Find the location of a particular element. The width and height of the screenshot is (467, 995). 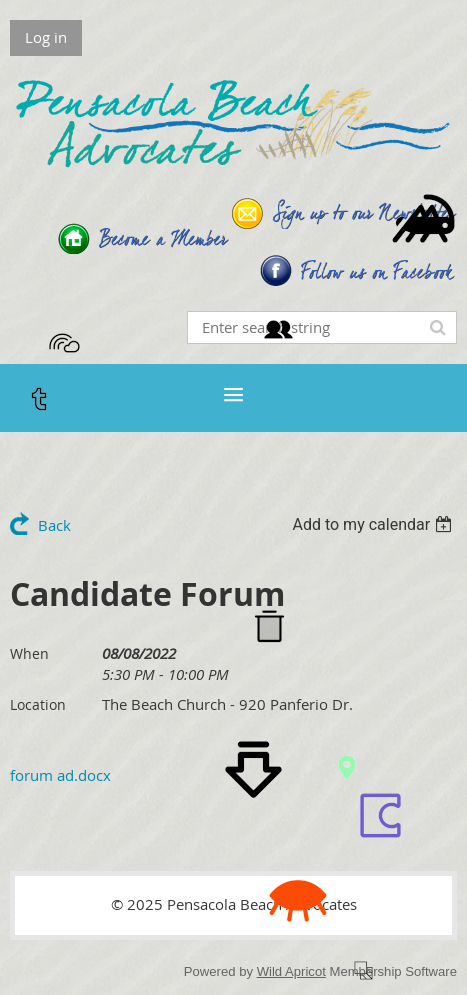

view weather conditions is located at coordinates (64, 342).